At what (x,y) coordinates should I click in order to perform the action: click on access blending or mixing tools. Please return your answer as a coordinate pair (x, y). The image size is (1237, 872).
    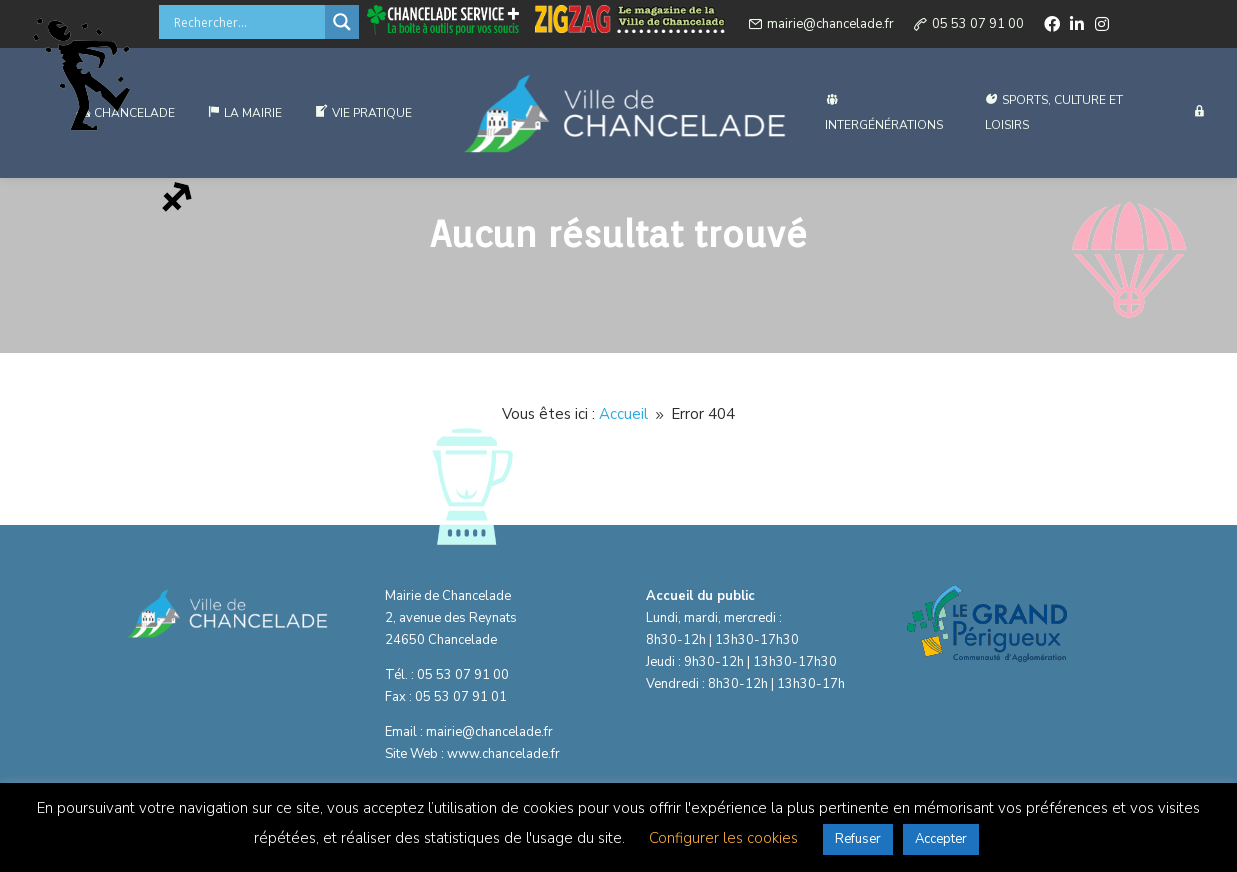
    Looking at the image, I should click on (466, 486).